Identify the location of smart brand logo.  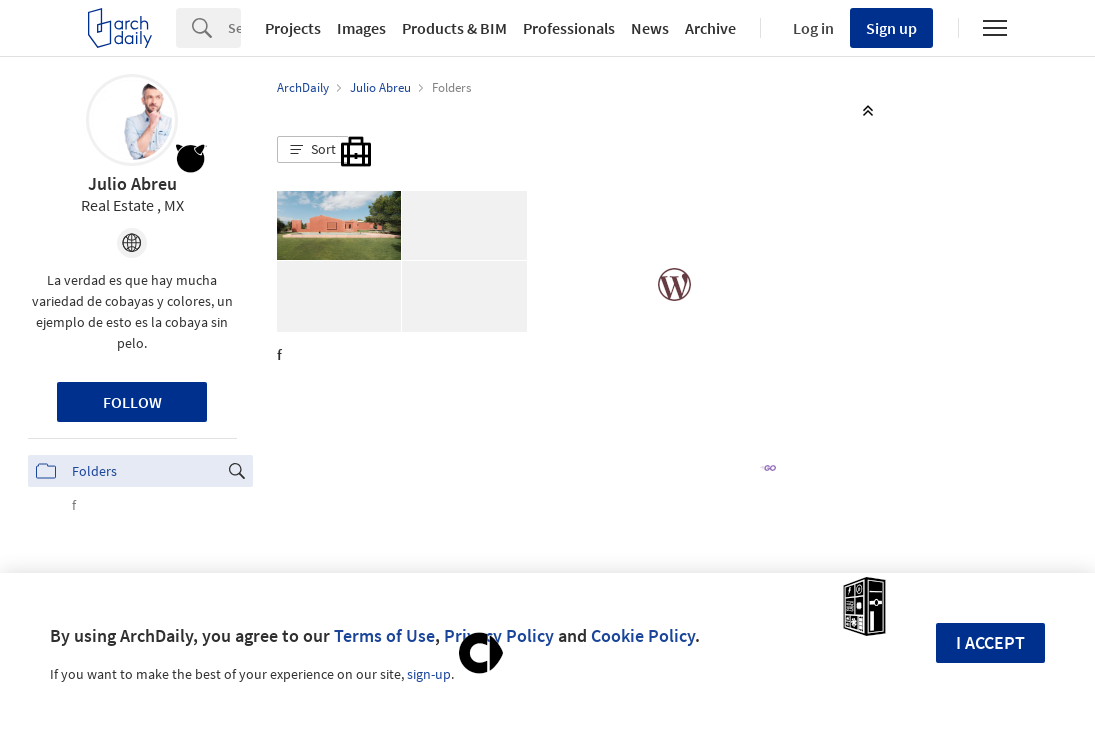
(481, 653).